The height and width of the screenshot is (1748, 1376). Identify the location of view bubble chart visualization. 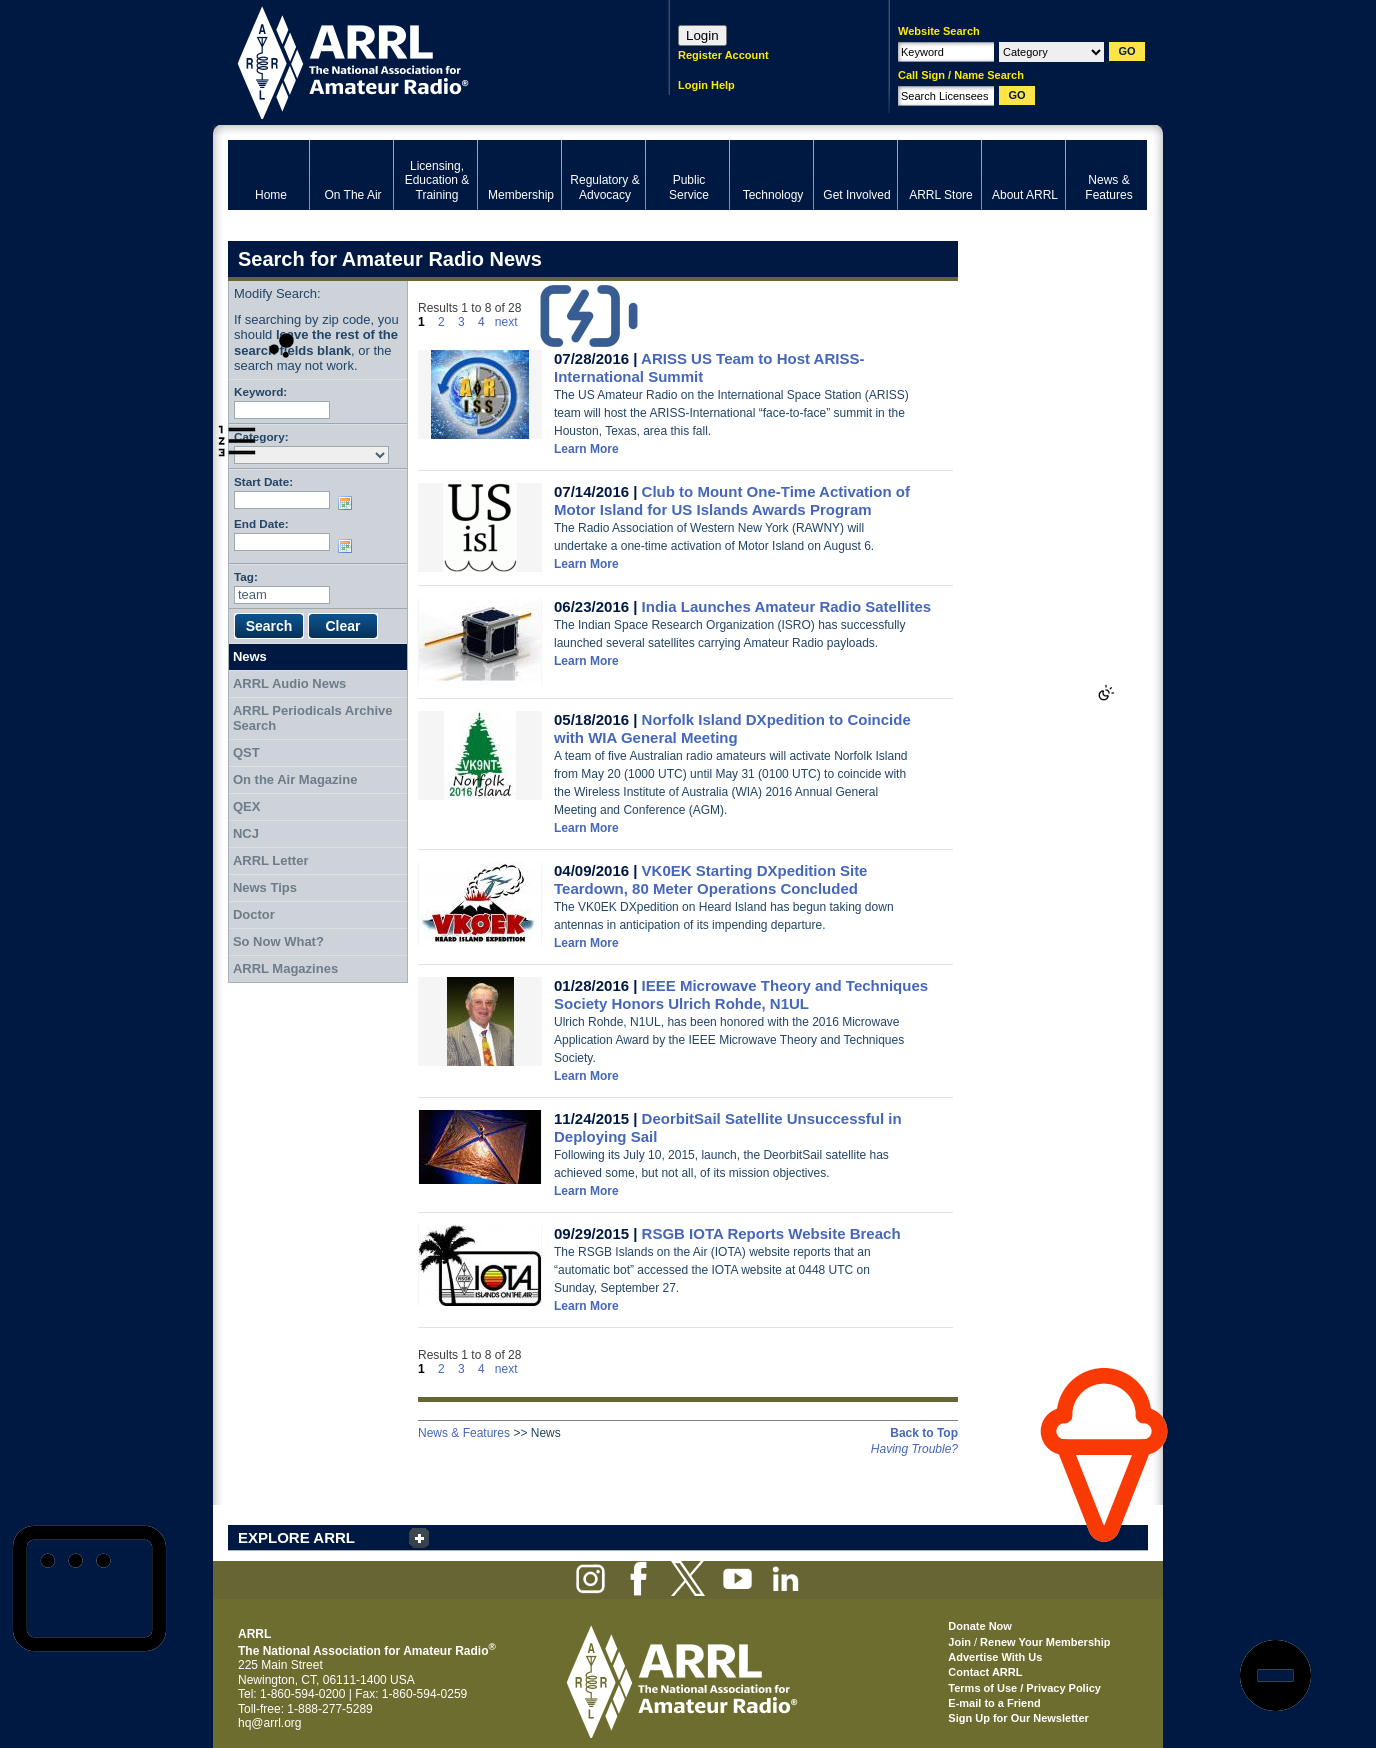
(281, 345).